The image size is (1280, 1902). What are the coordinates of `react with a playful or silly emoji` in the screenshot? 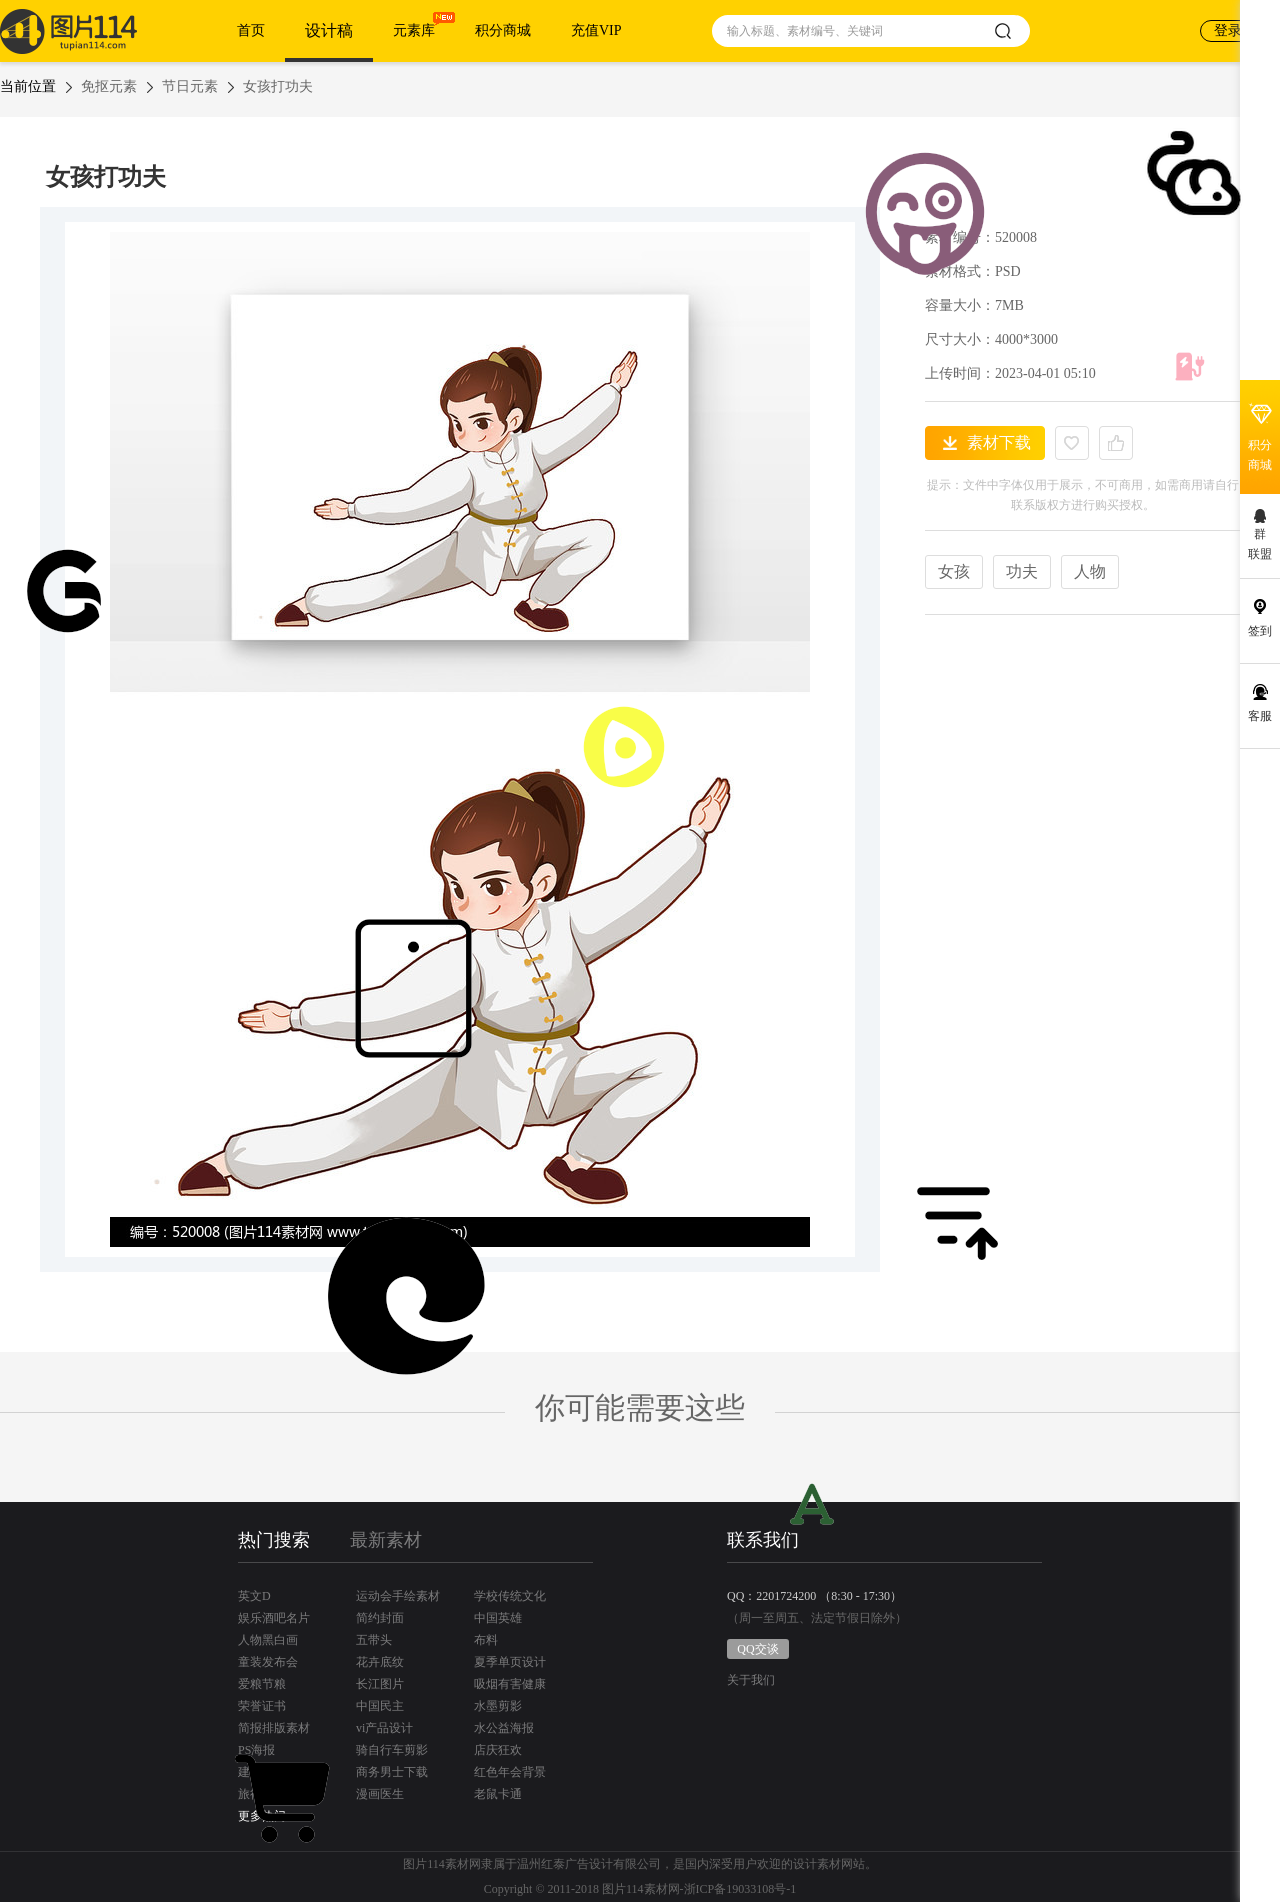 It's located at (925, 212).